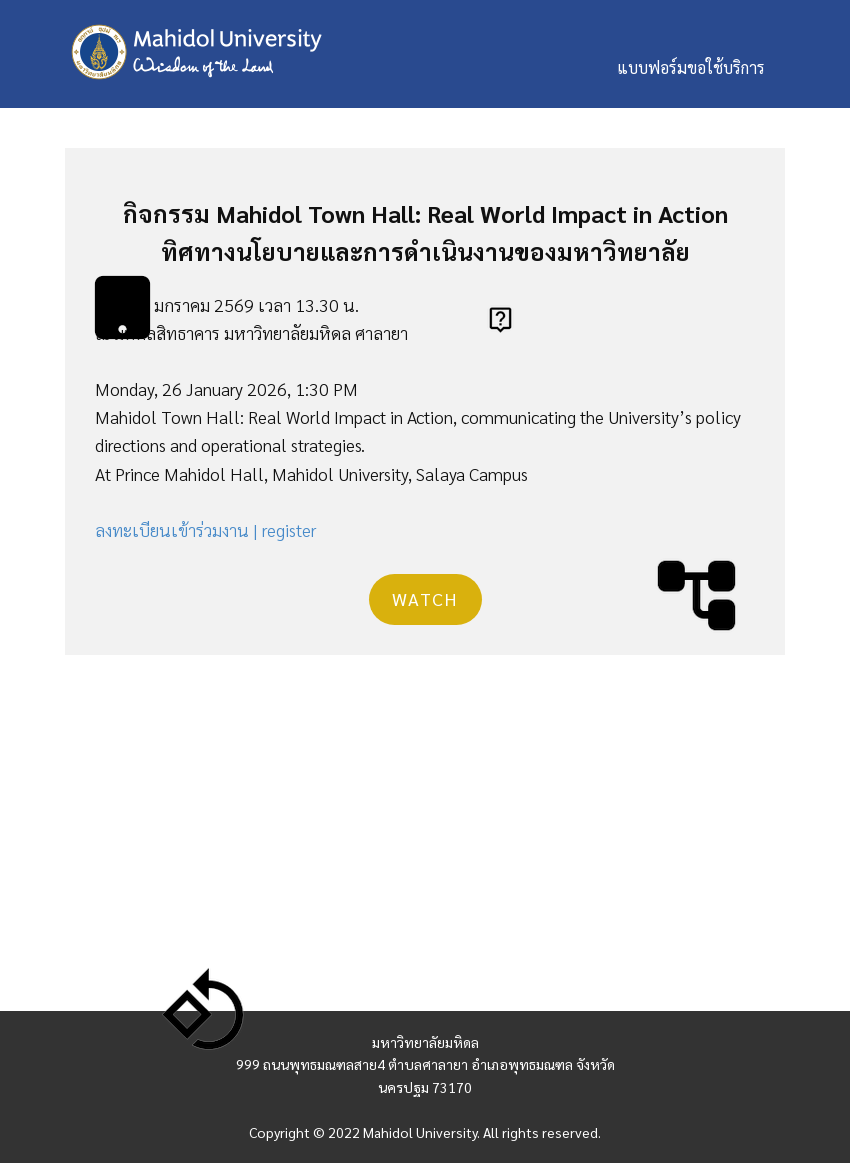 Image resolution: width=850 pixels, height=1163 pixels. Describe the element at coordinates (696, 595) in the screenshot. I see `view project hierarchy or structure` at that location.